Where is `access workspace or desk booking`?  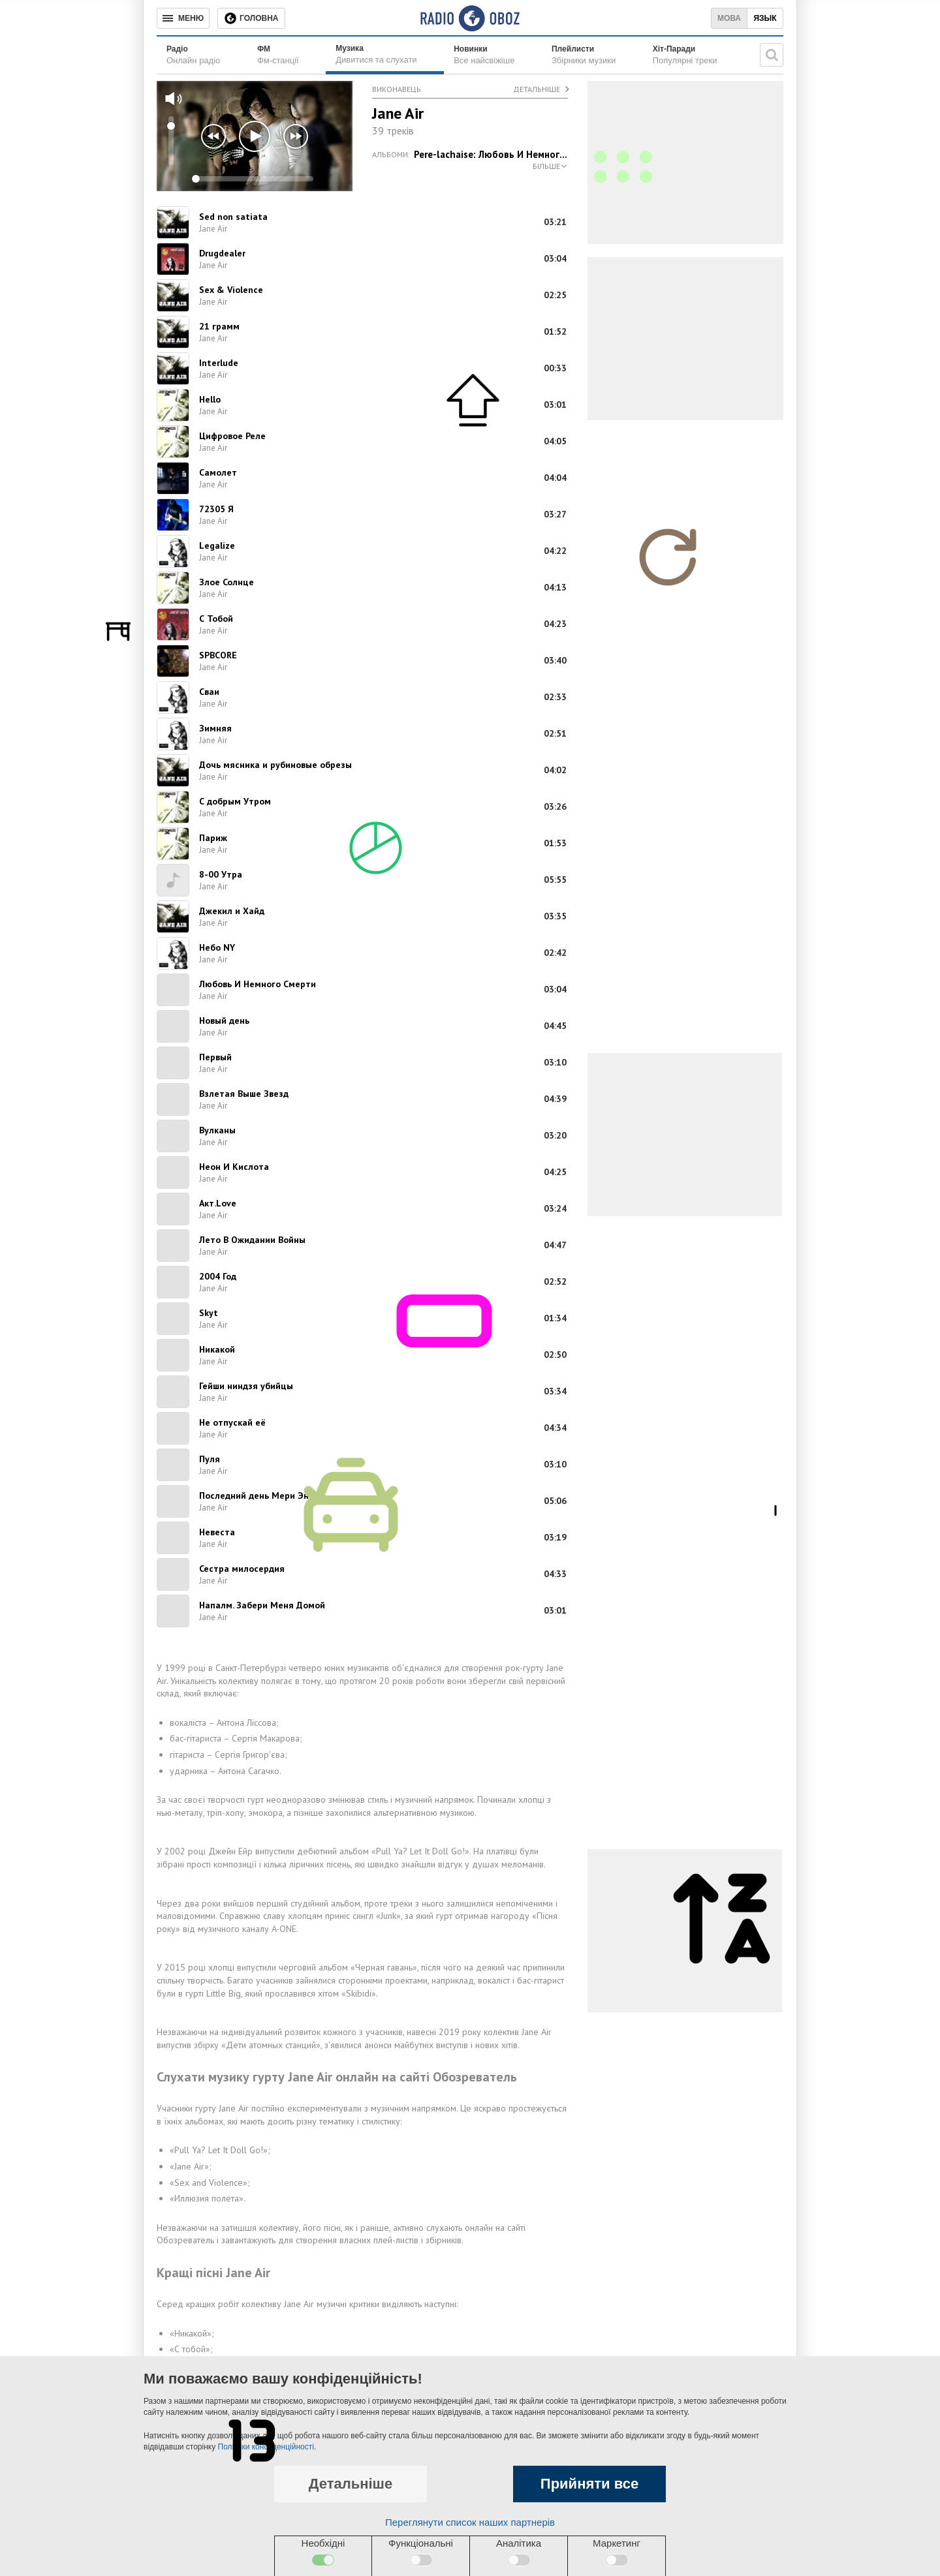
access workspace or desk booking is located at coordinates (118, 631).